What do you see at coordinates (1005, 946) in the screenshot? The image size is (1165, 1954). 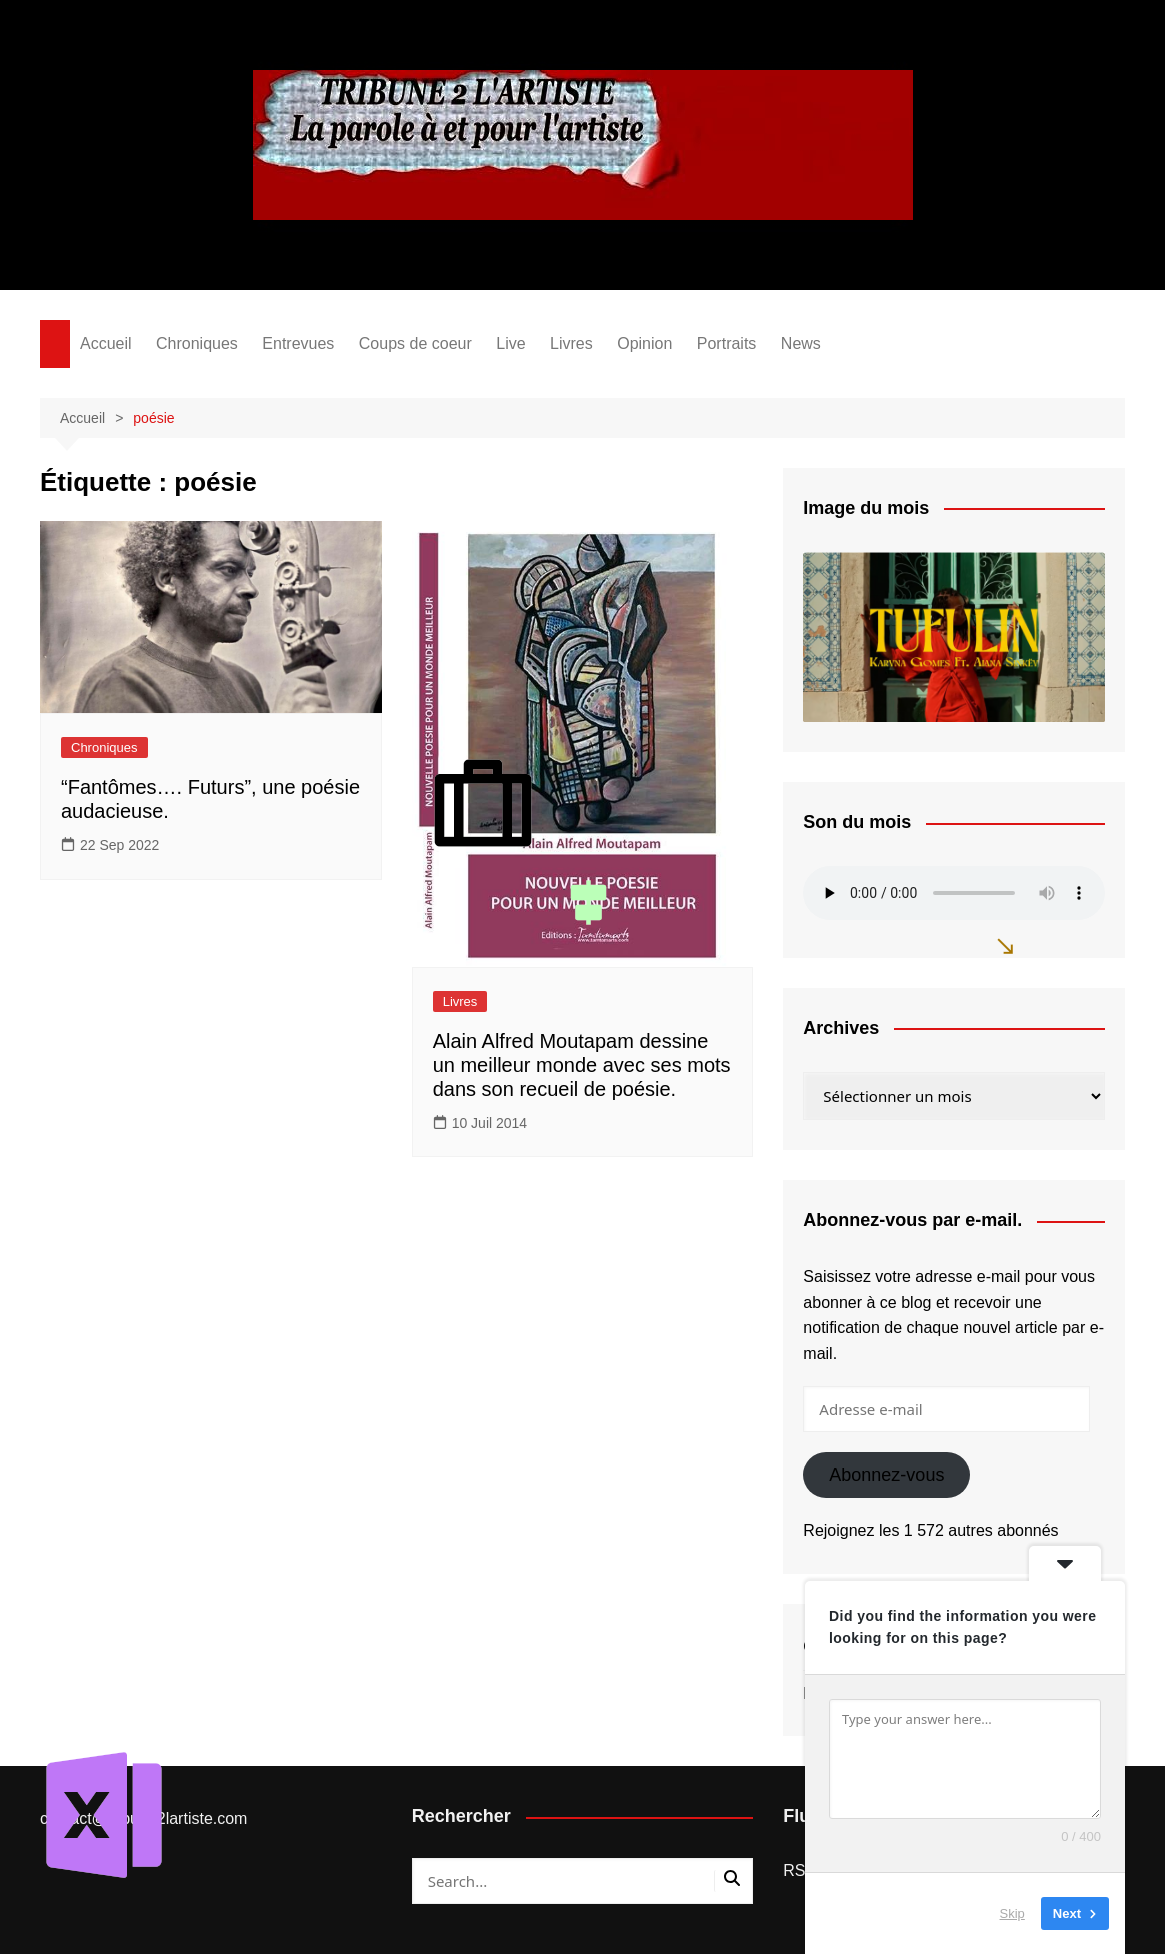 I see `navigate to next section below` at bounding box center [1005, 946].